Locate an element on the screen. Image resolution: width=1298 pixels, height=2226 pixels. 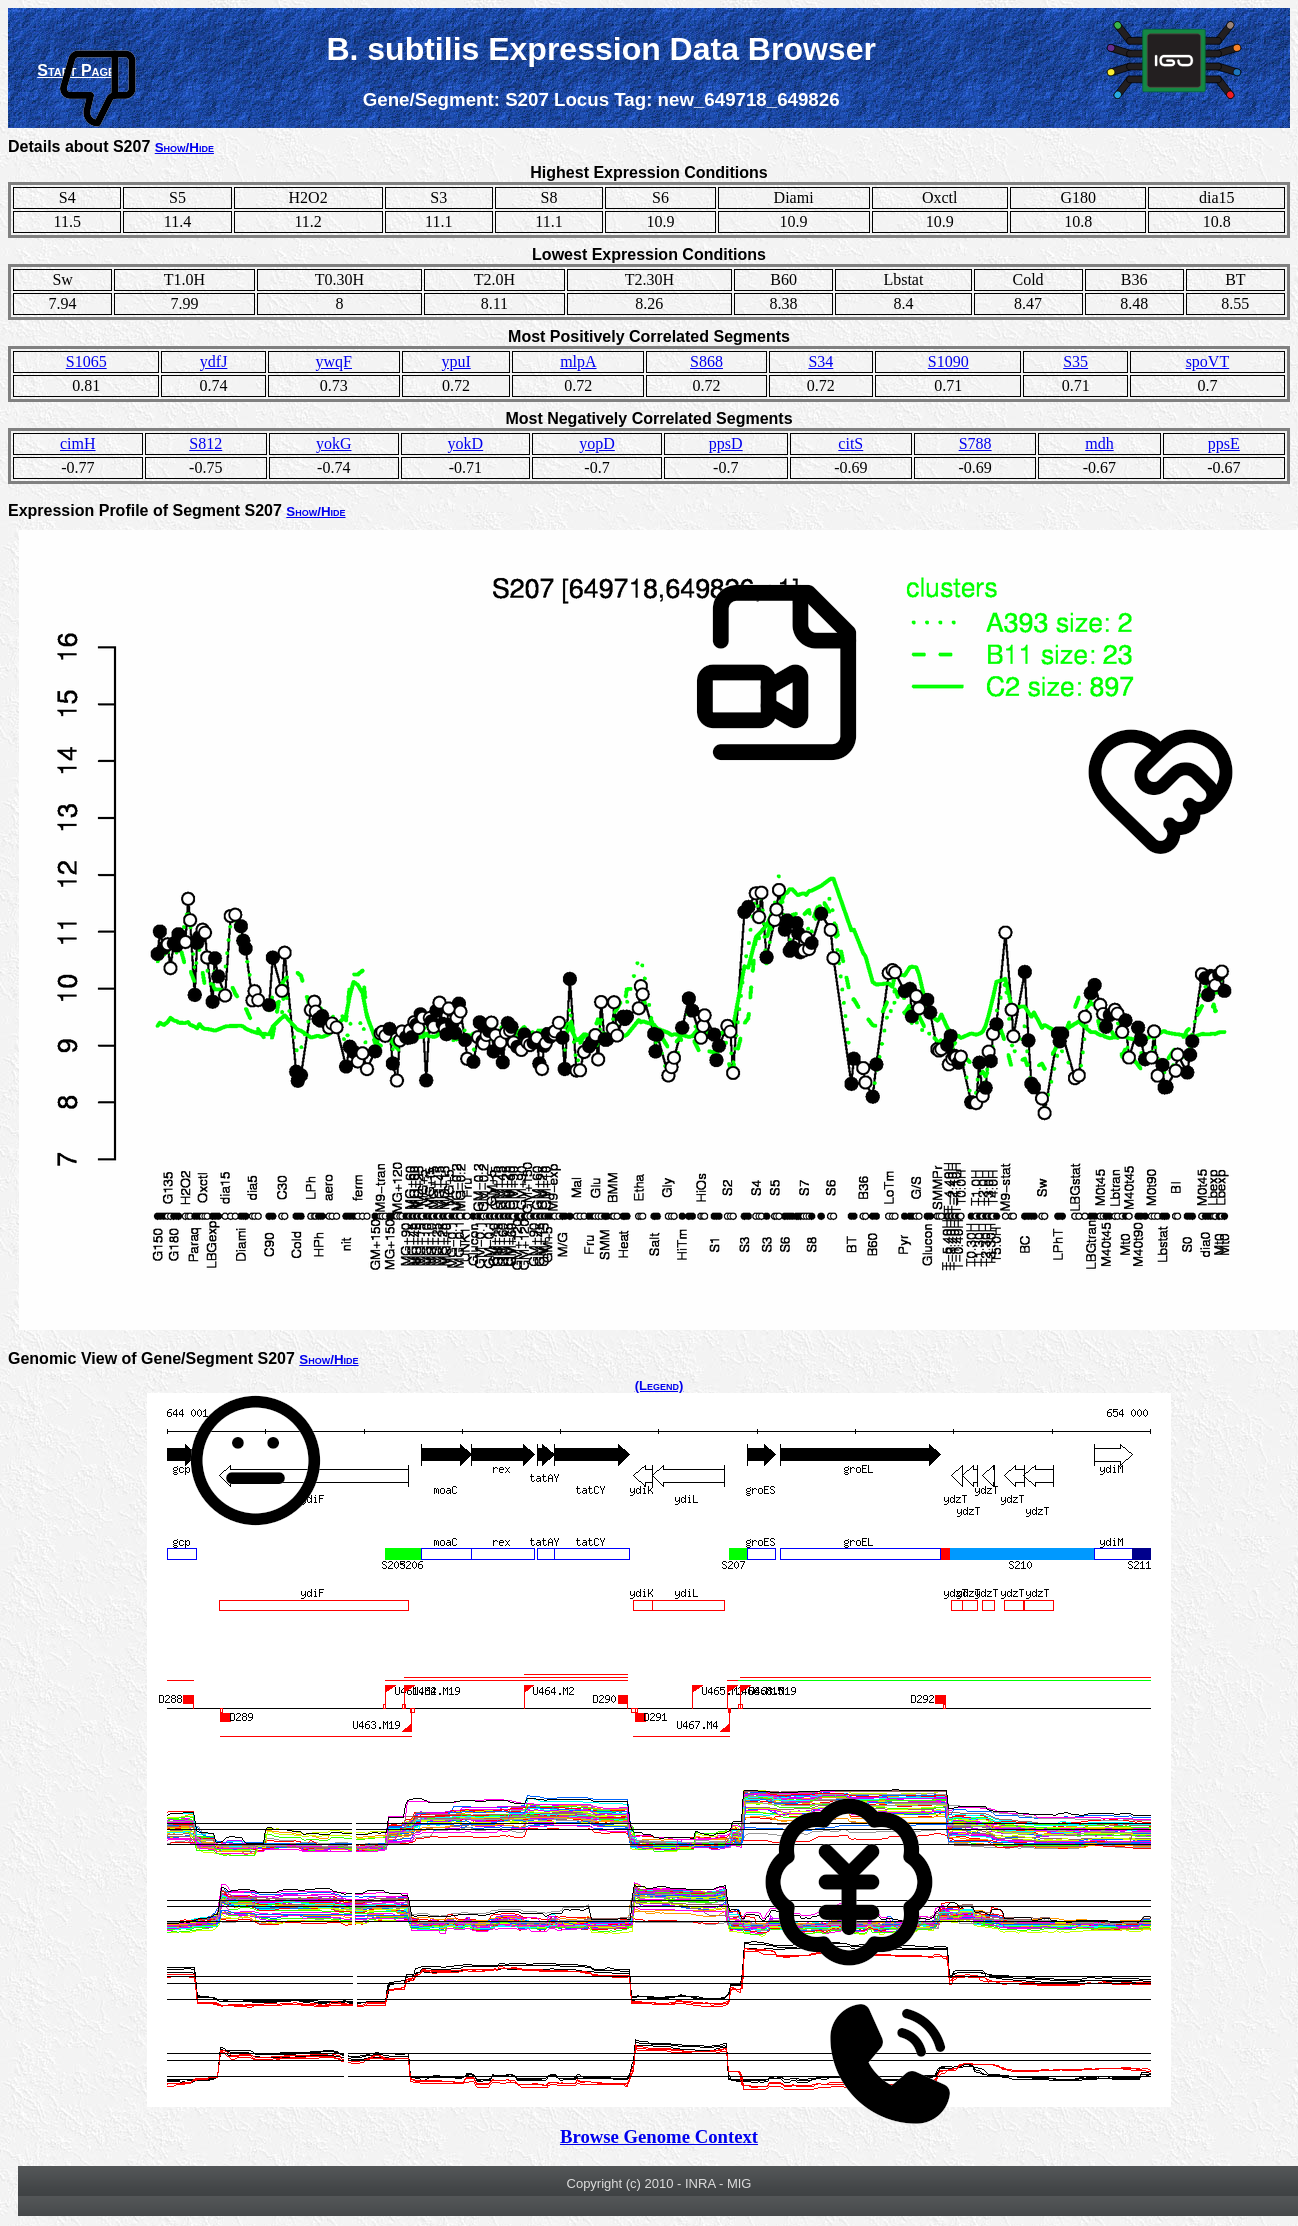
rate your experience as neutral is located at coordinates (255, 1460).